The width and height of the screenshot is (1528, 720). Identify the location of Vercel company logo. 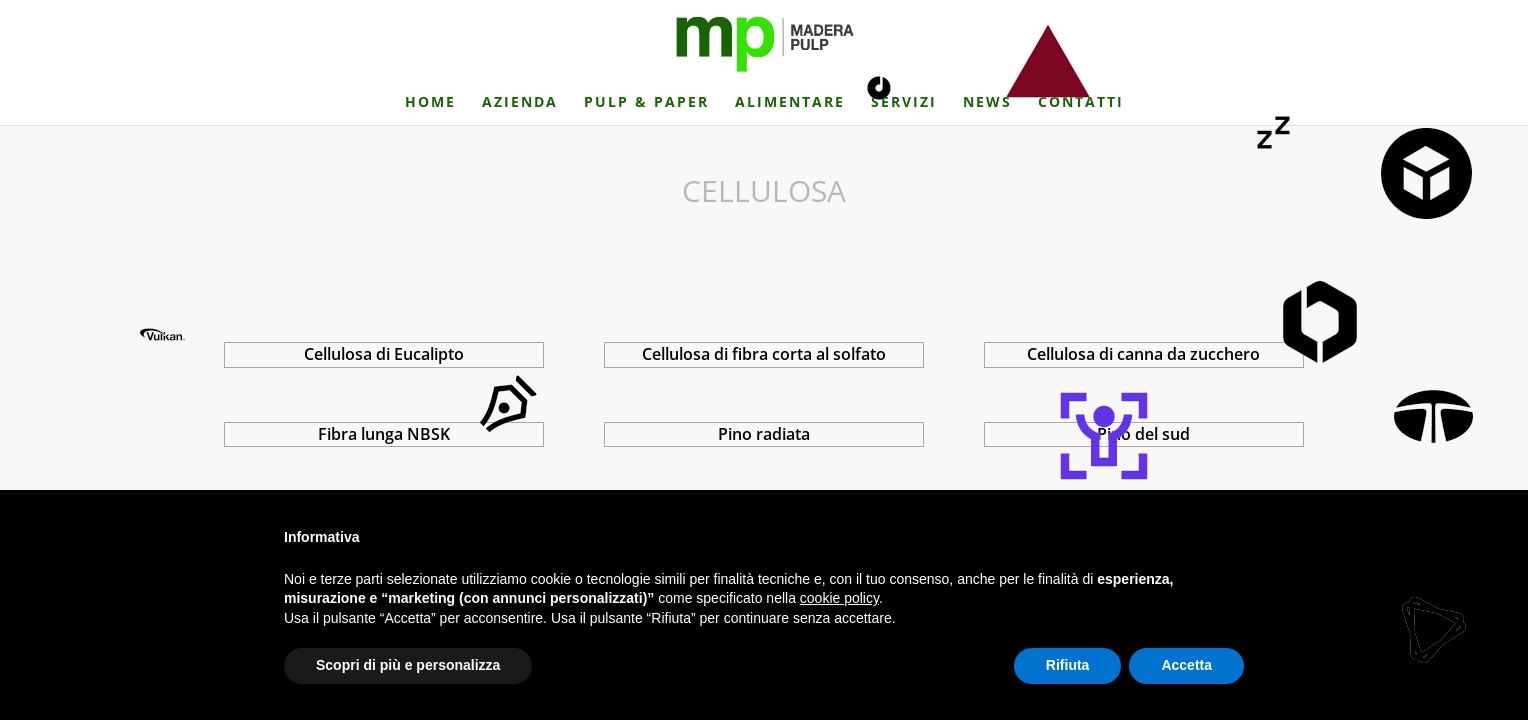
(1048, 61).